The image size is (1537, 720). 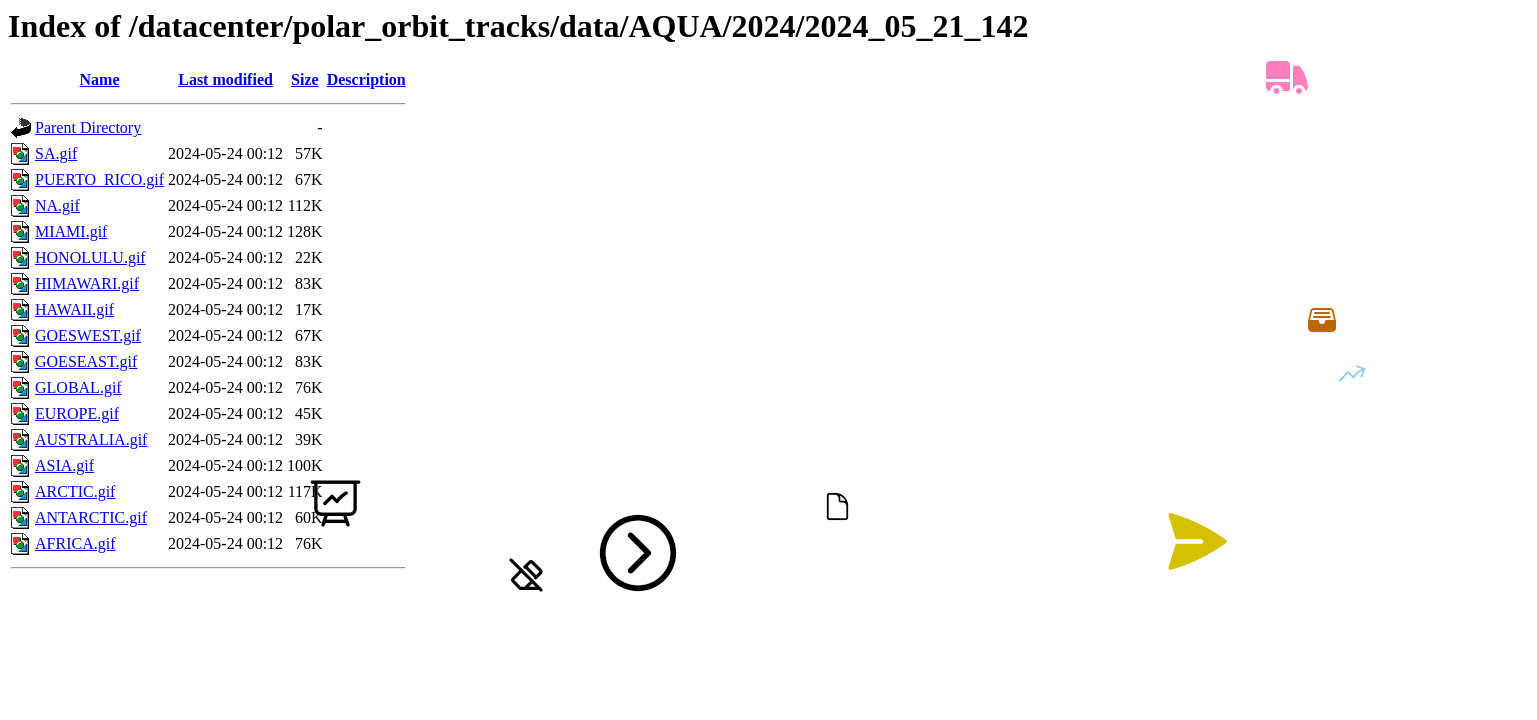 I want to click on view document, so click(x=837, y=506).